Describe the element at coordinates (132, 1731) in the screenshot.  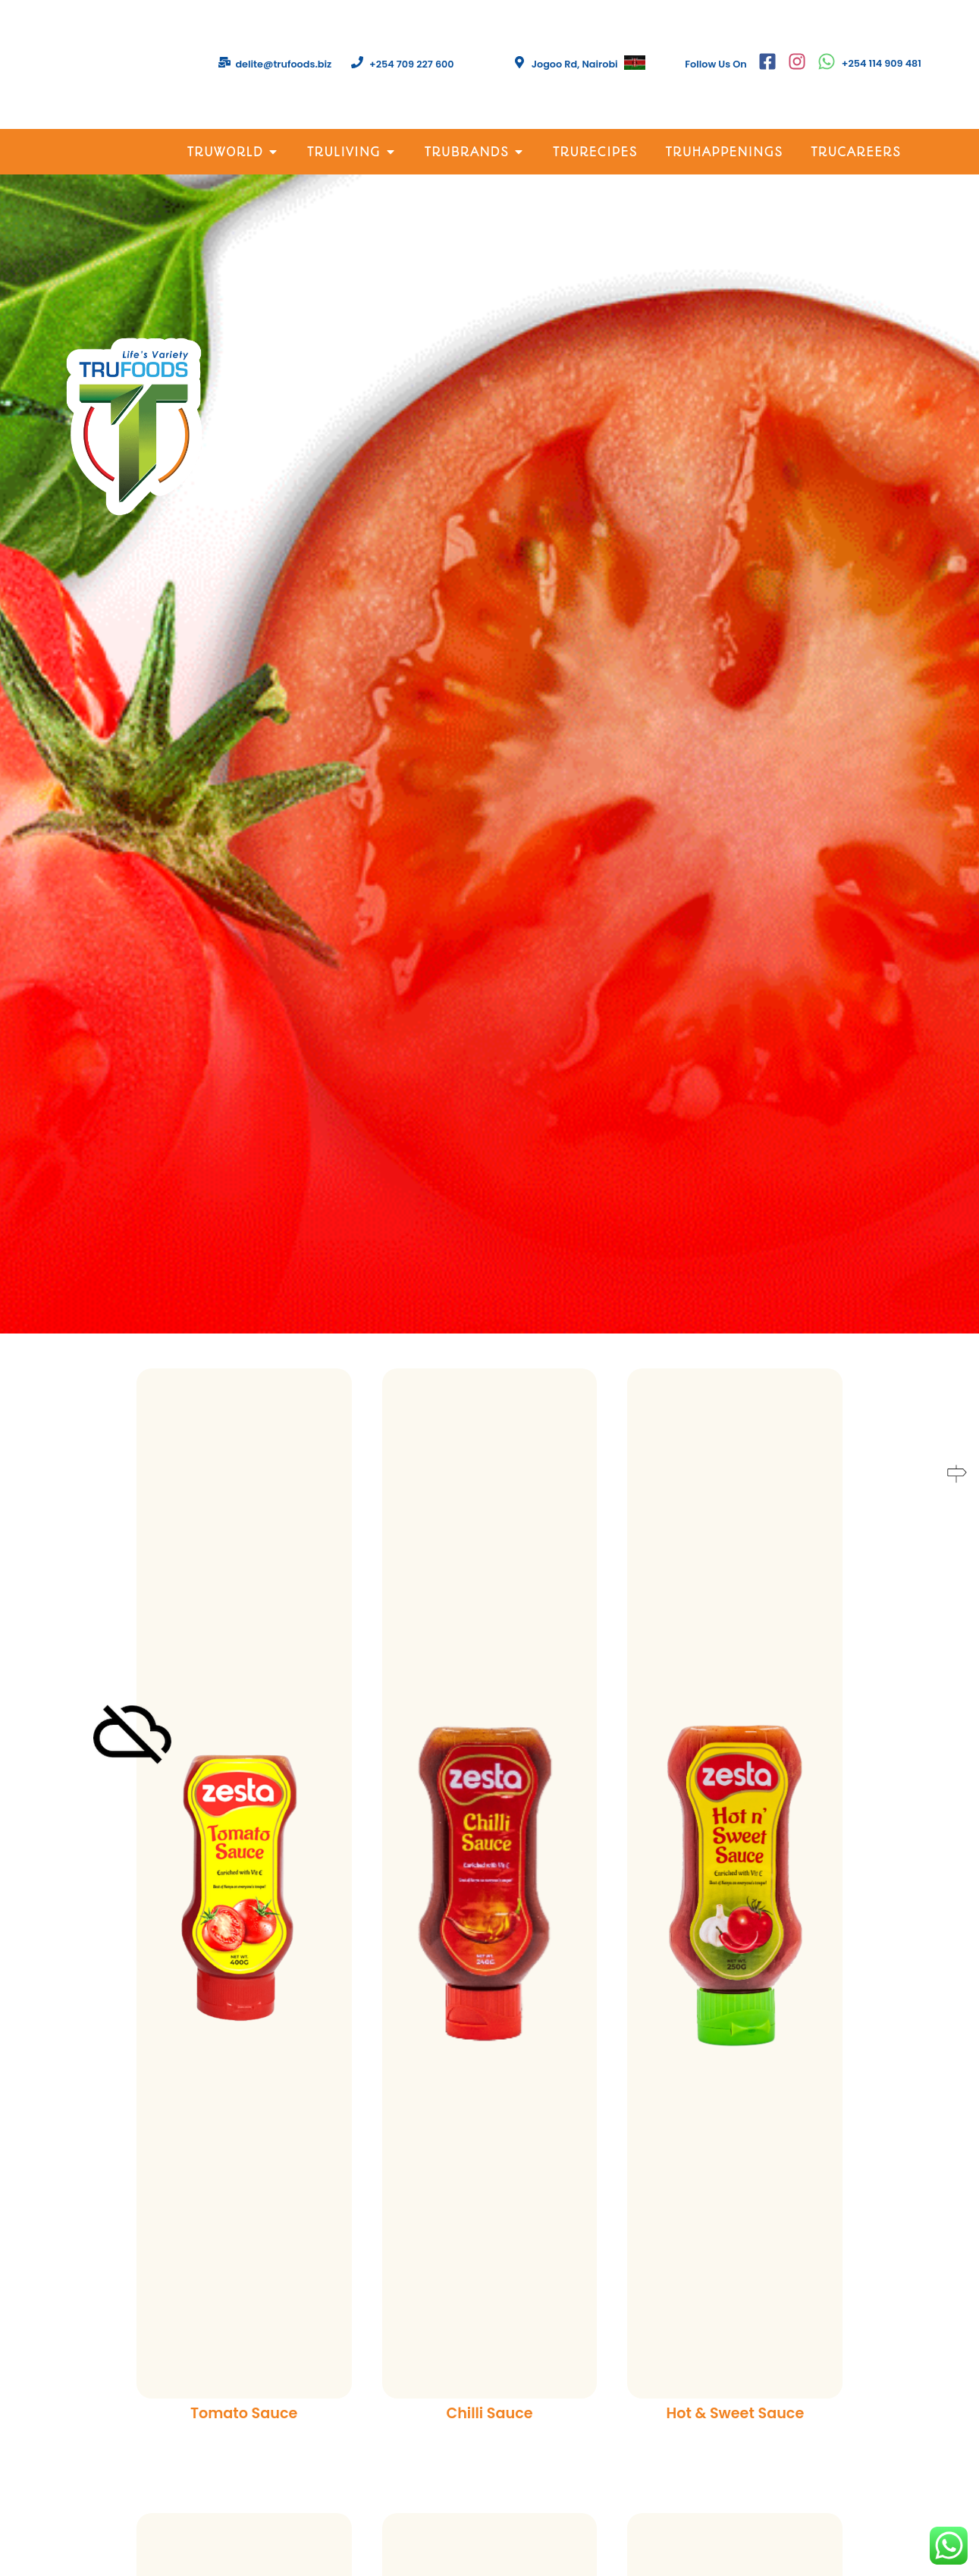
I see `indicates no cloud connection or offline status` at that location.